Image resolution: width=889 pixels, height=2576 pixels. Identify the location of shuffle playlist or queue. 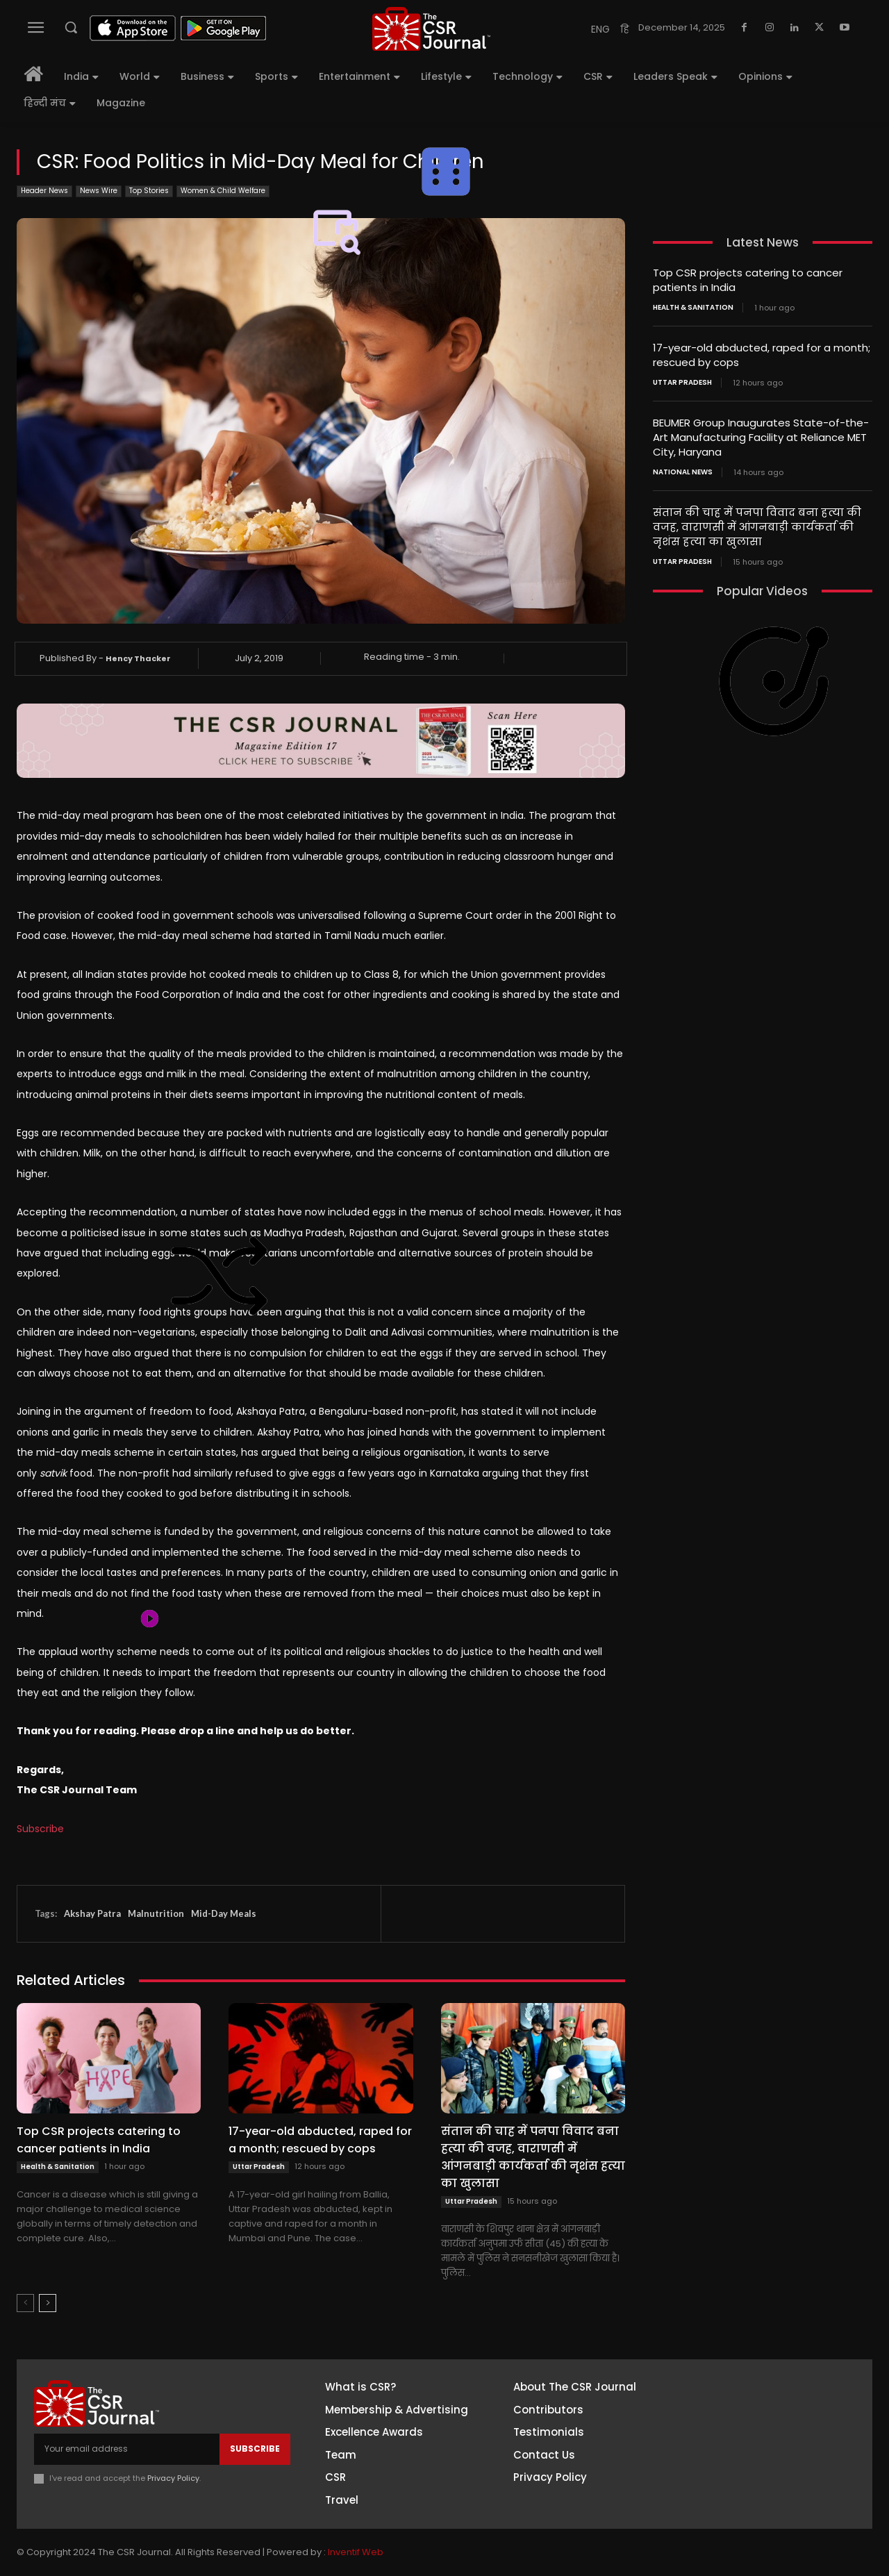
(217, 1276).